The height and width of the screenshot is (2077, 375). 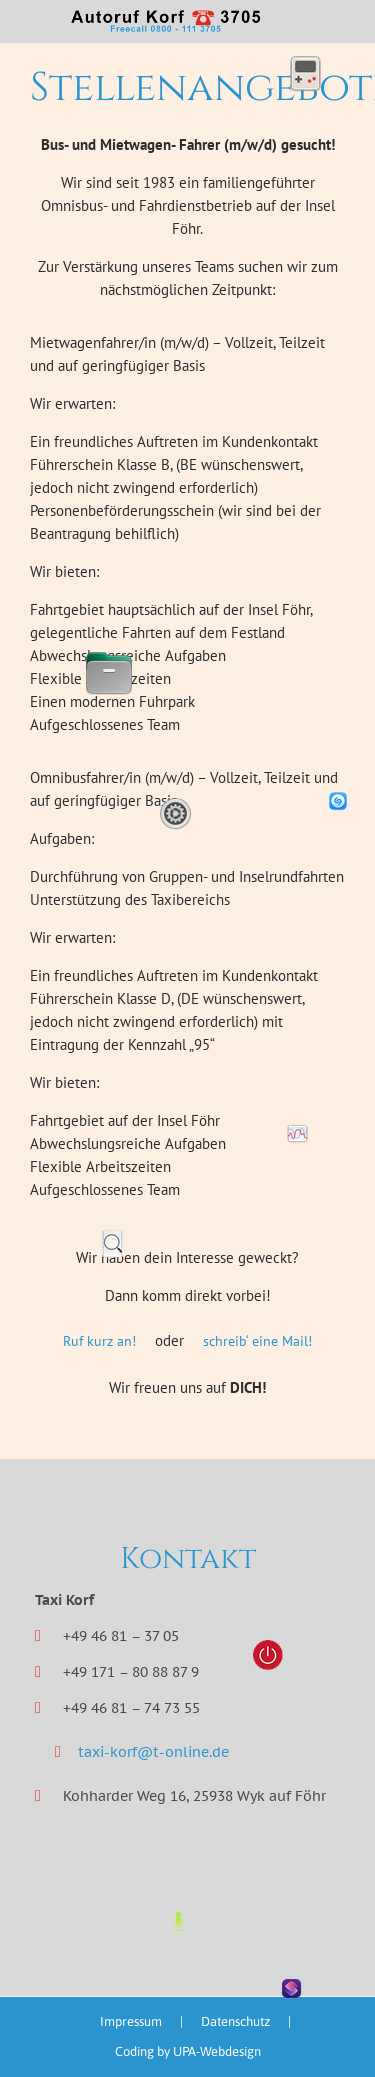 What do you see at coordinates (305, 73) in the screenshot?
I see `open the game center or gaming app` at bounding box center [305, 73].